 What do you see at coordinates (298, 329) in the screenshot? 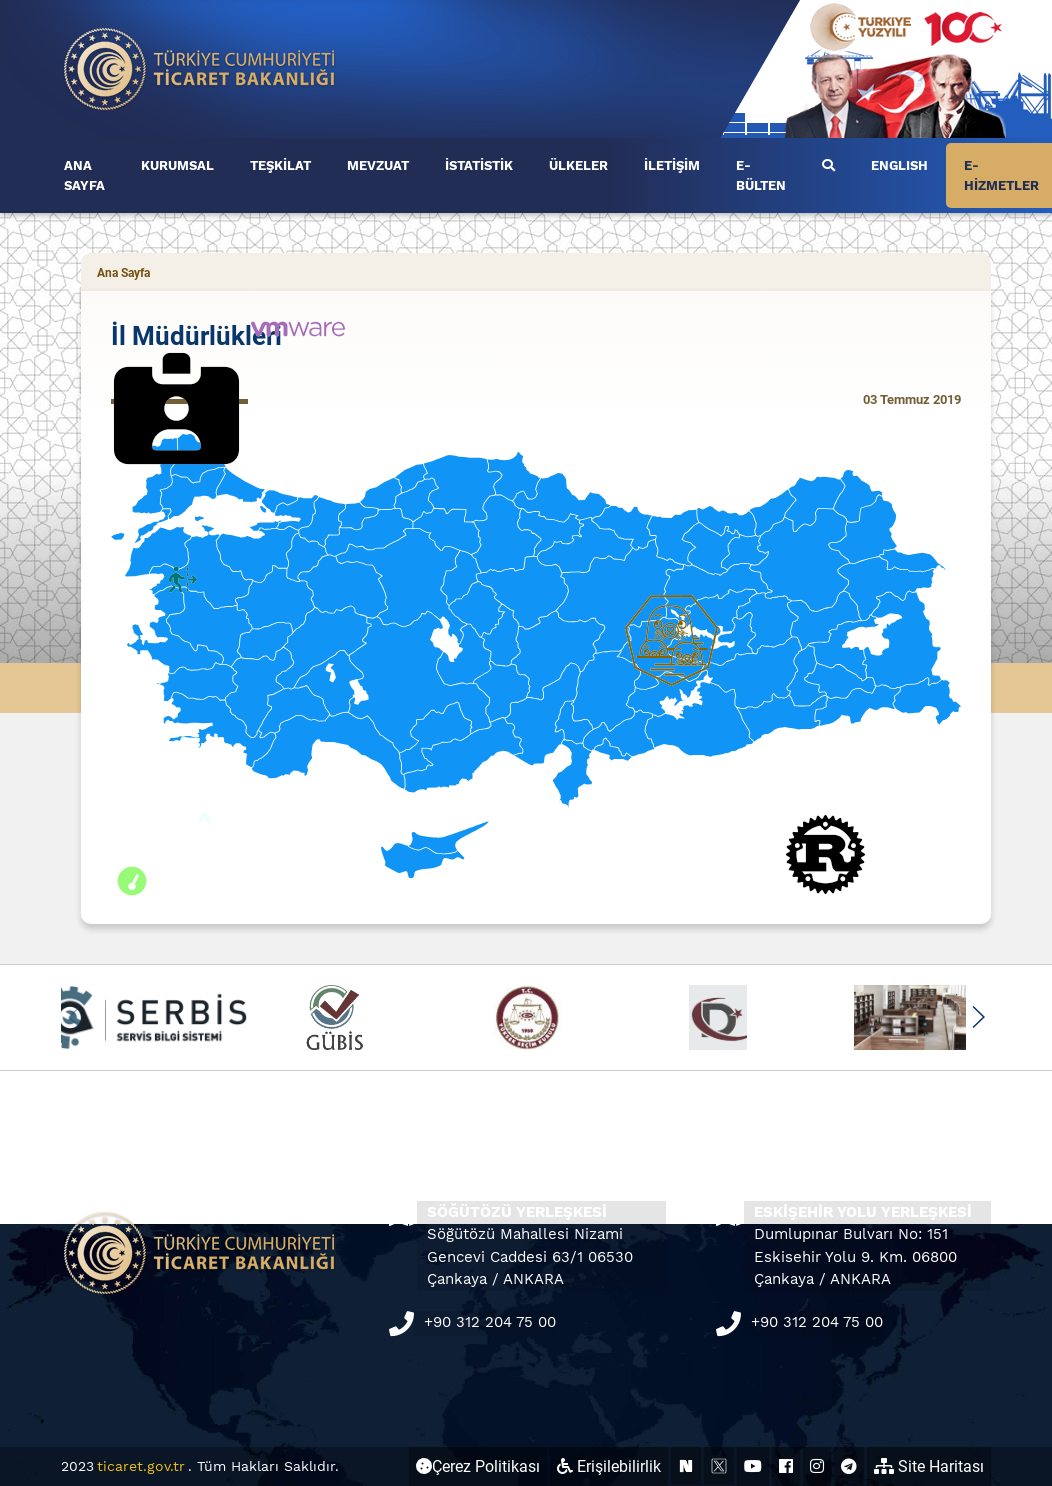
I see `VMware application or service` at bounding box center [298, 329].